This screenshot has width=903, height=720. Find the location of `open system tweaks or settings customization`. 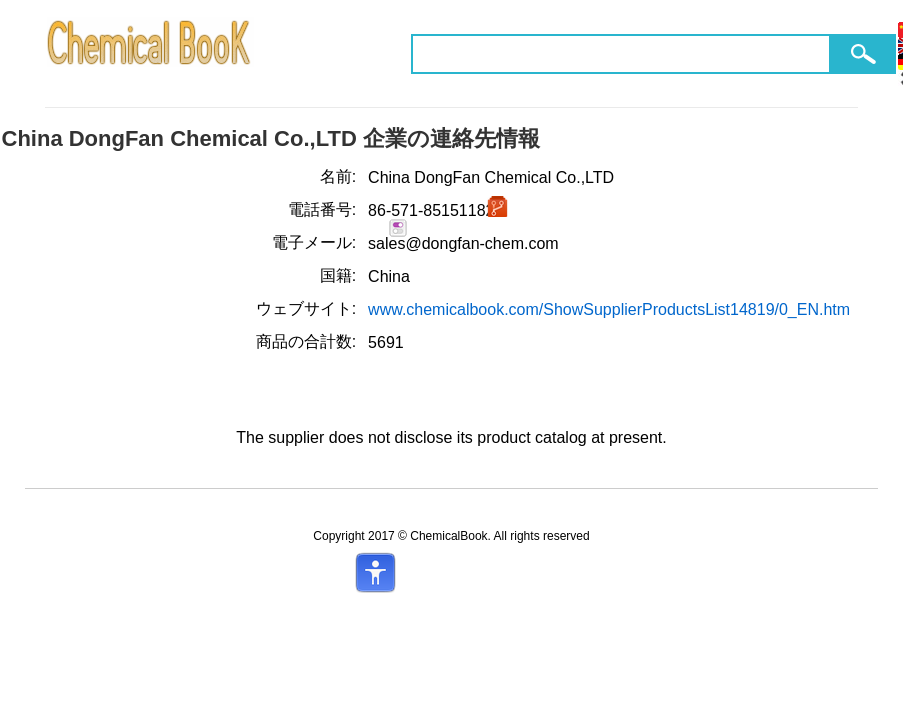

open system tweaks or settings customization is located at coordinates (398, 228).